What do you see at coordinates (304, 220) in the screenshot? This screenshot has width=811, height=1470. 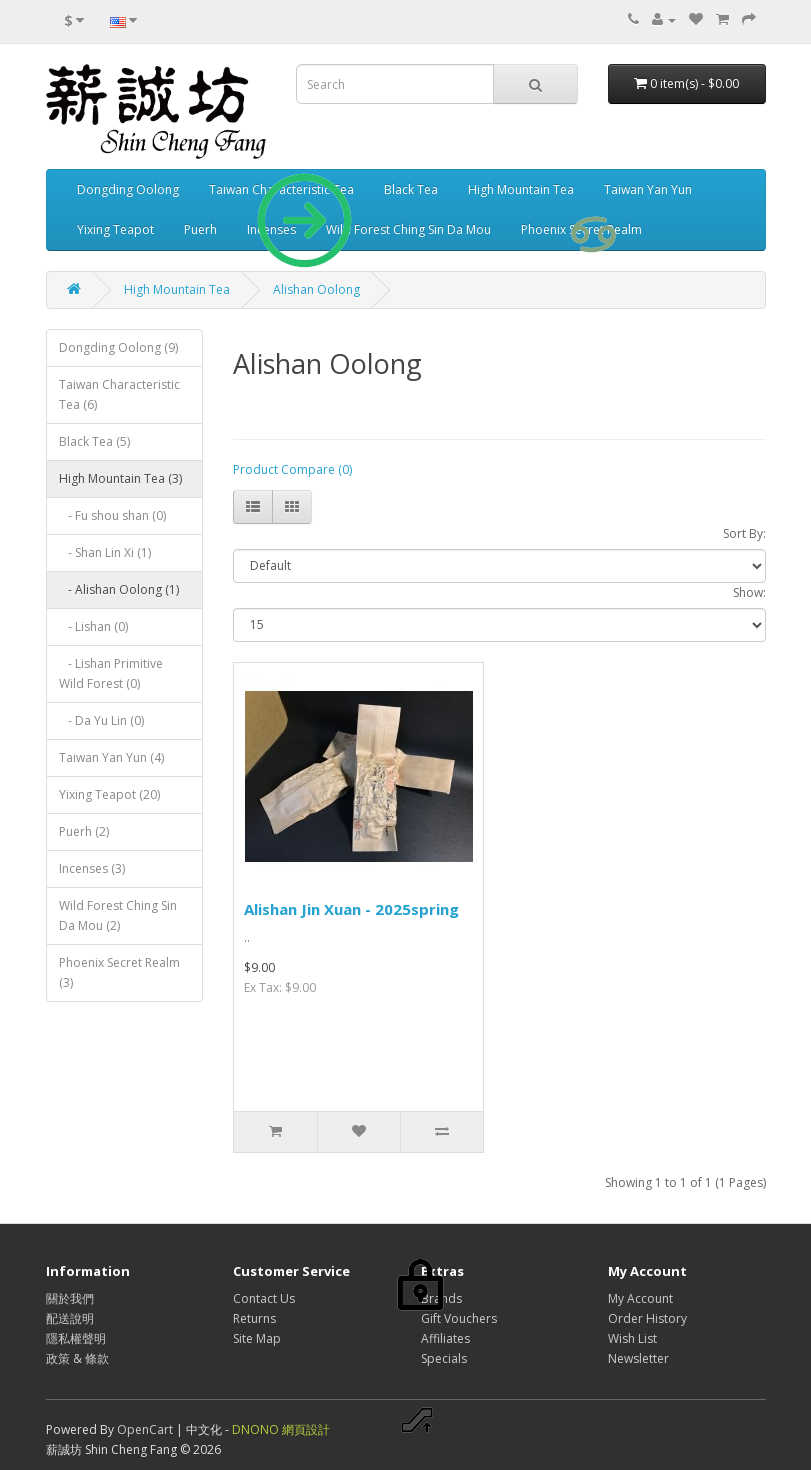 I see `proceed to the next step` at bounding box center [304, 220].